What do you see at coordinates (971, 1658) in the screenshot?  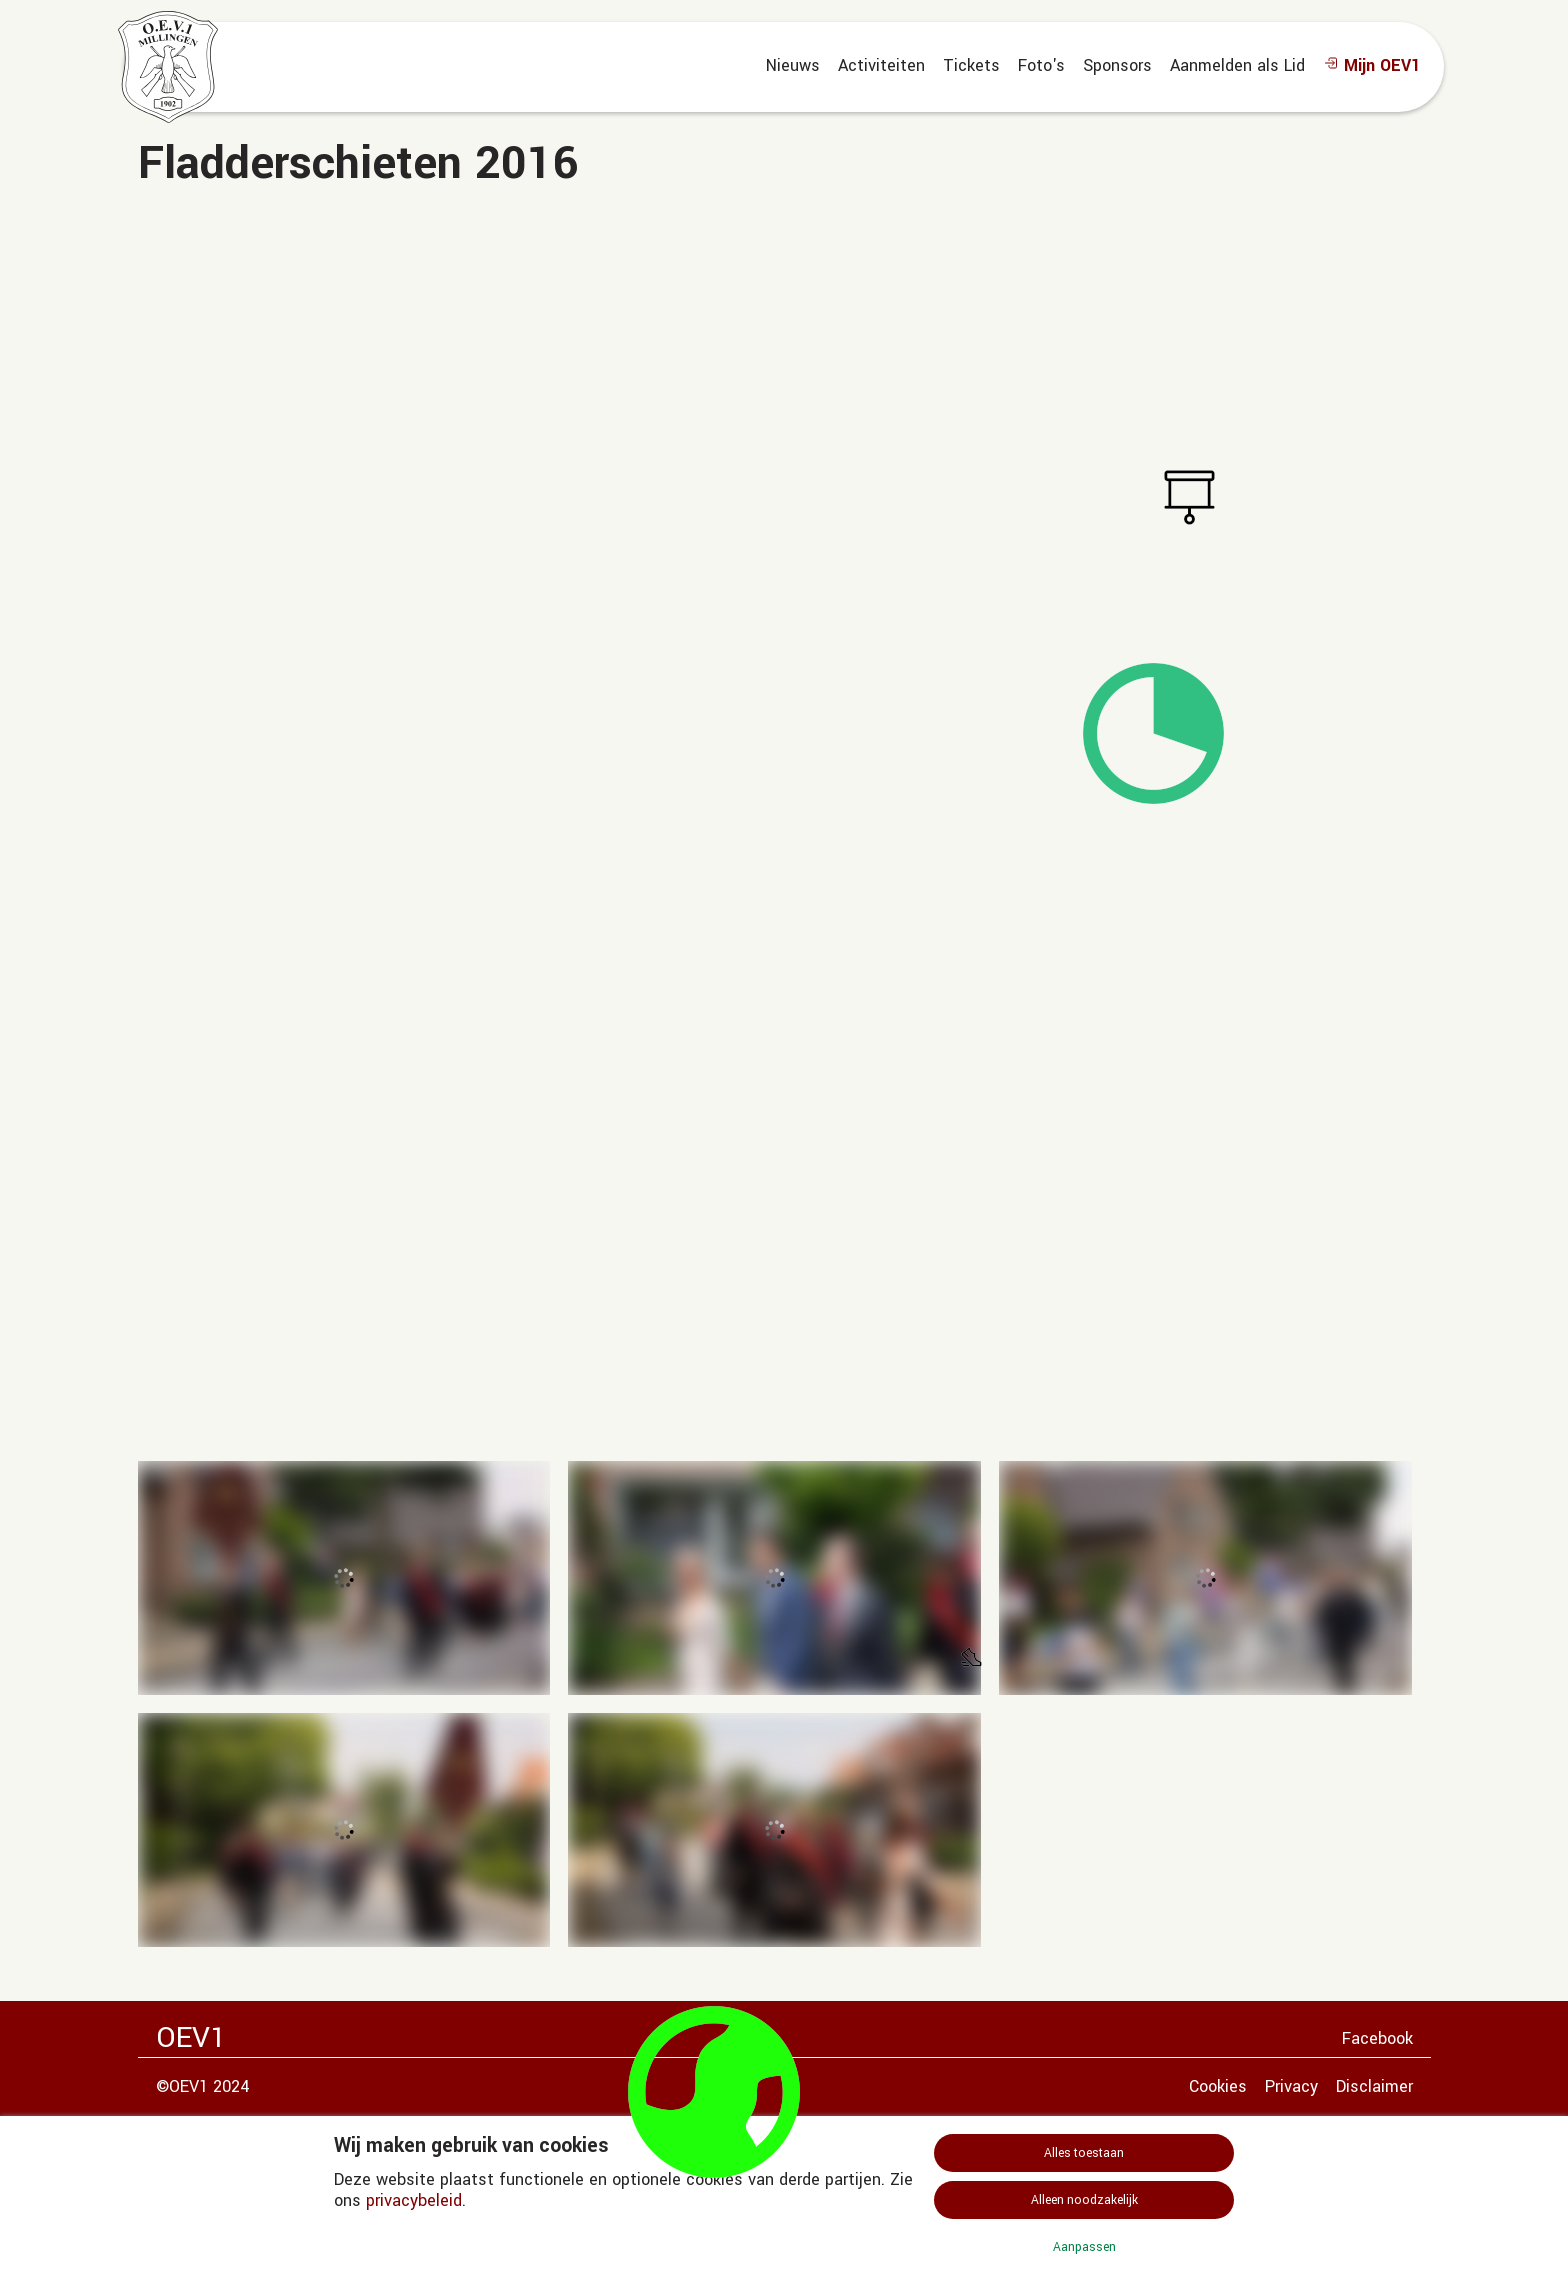 I see `start a running or fitness activity` at bounding box center [971, 1658].